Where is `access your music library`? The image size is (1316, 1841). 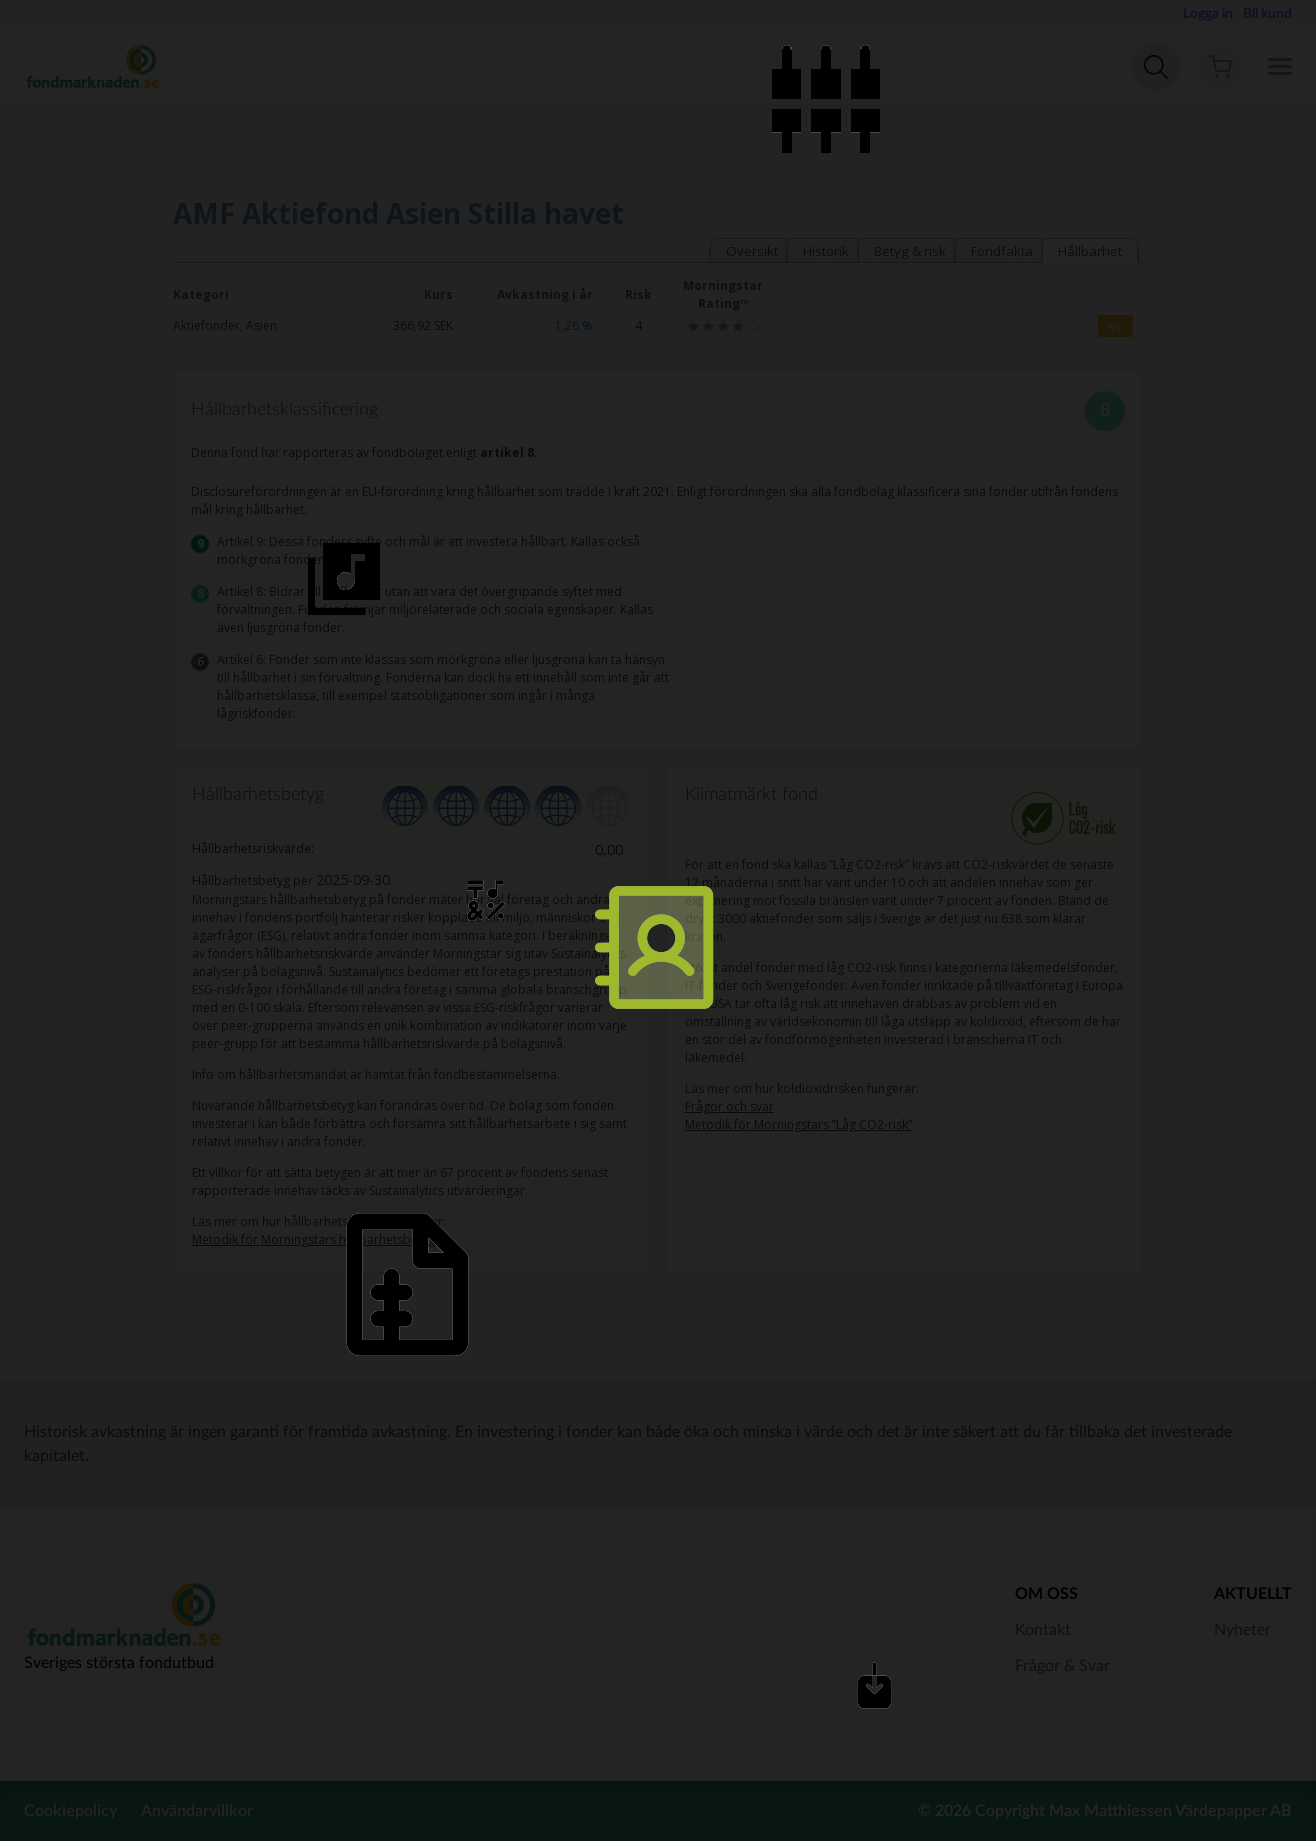
access your music library is located at coordinates (344, 579).